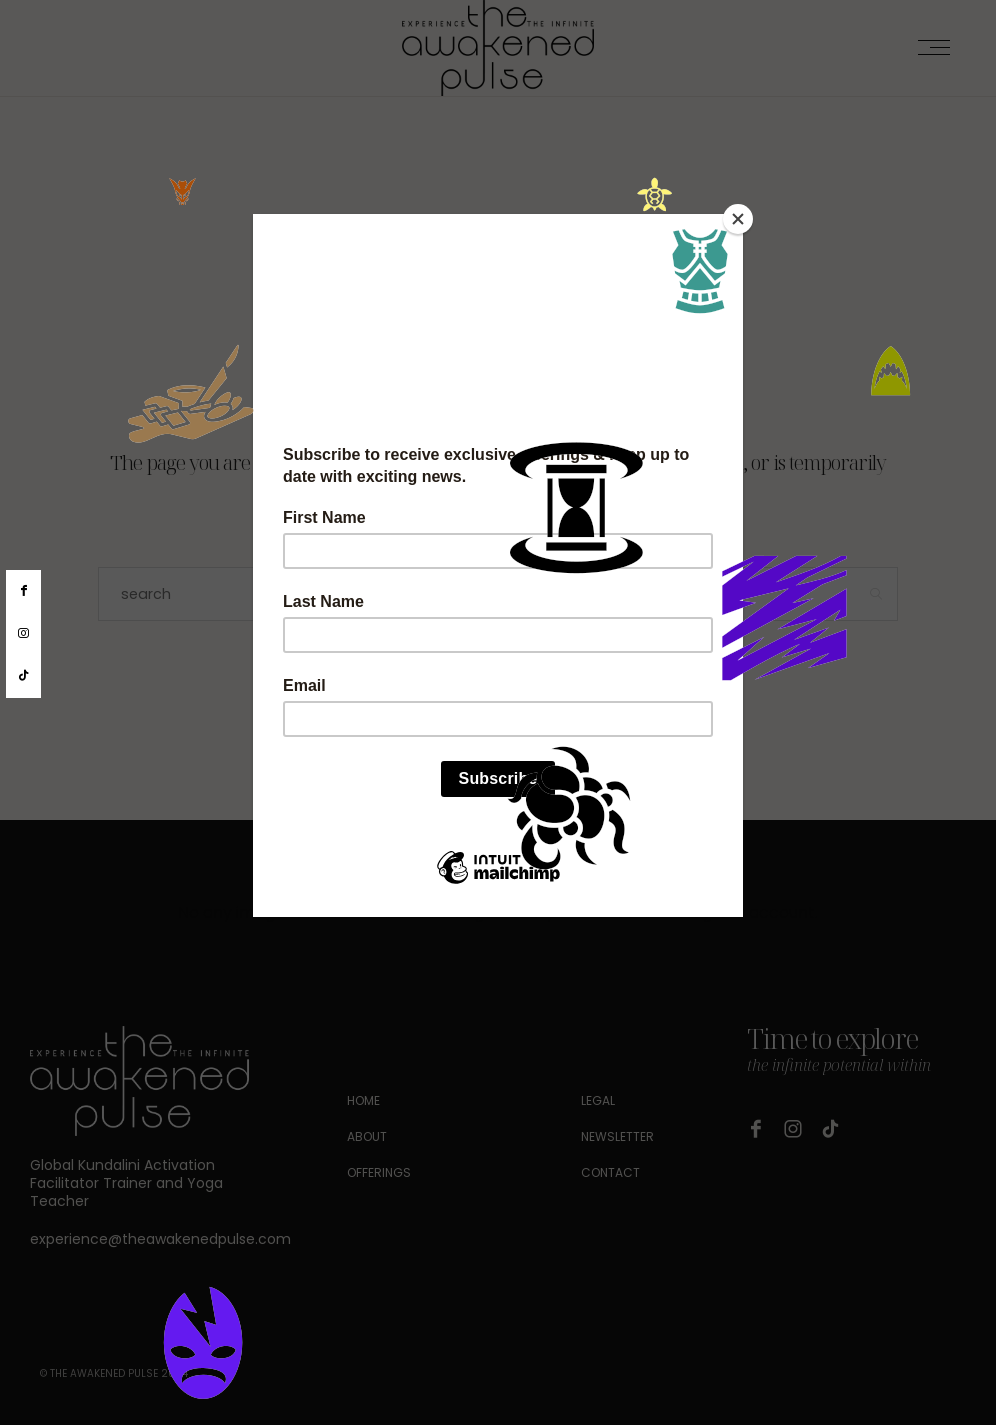  I want to click on select a superhero or villain character, so click(200, 1342).